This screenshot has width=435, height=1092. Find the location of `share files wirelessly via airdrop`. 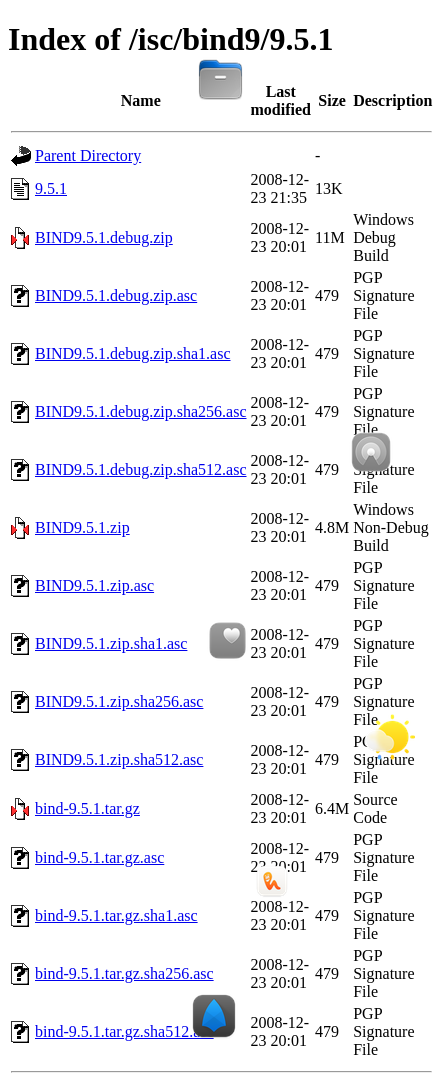

share files wirelessly via airdrop is located at coordinates (371, 452).